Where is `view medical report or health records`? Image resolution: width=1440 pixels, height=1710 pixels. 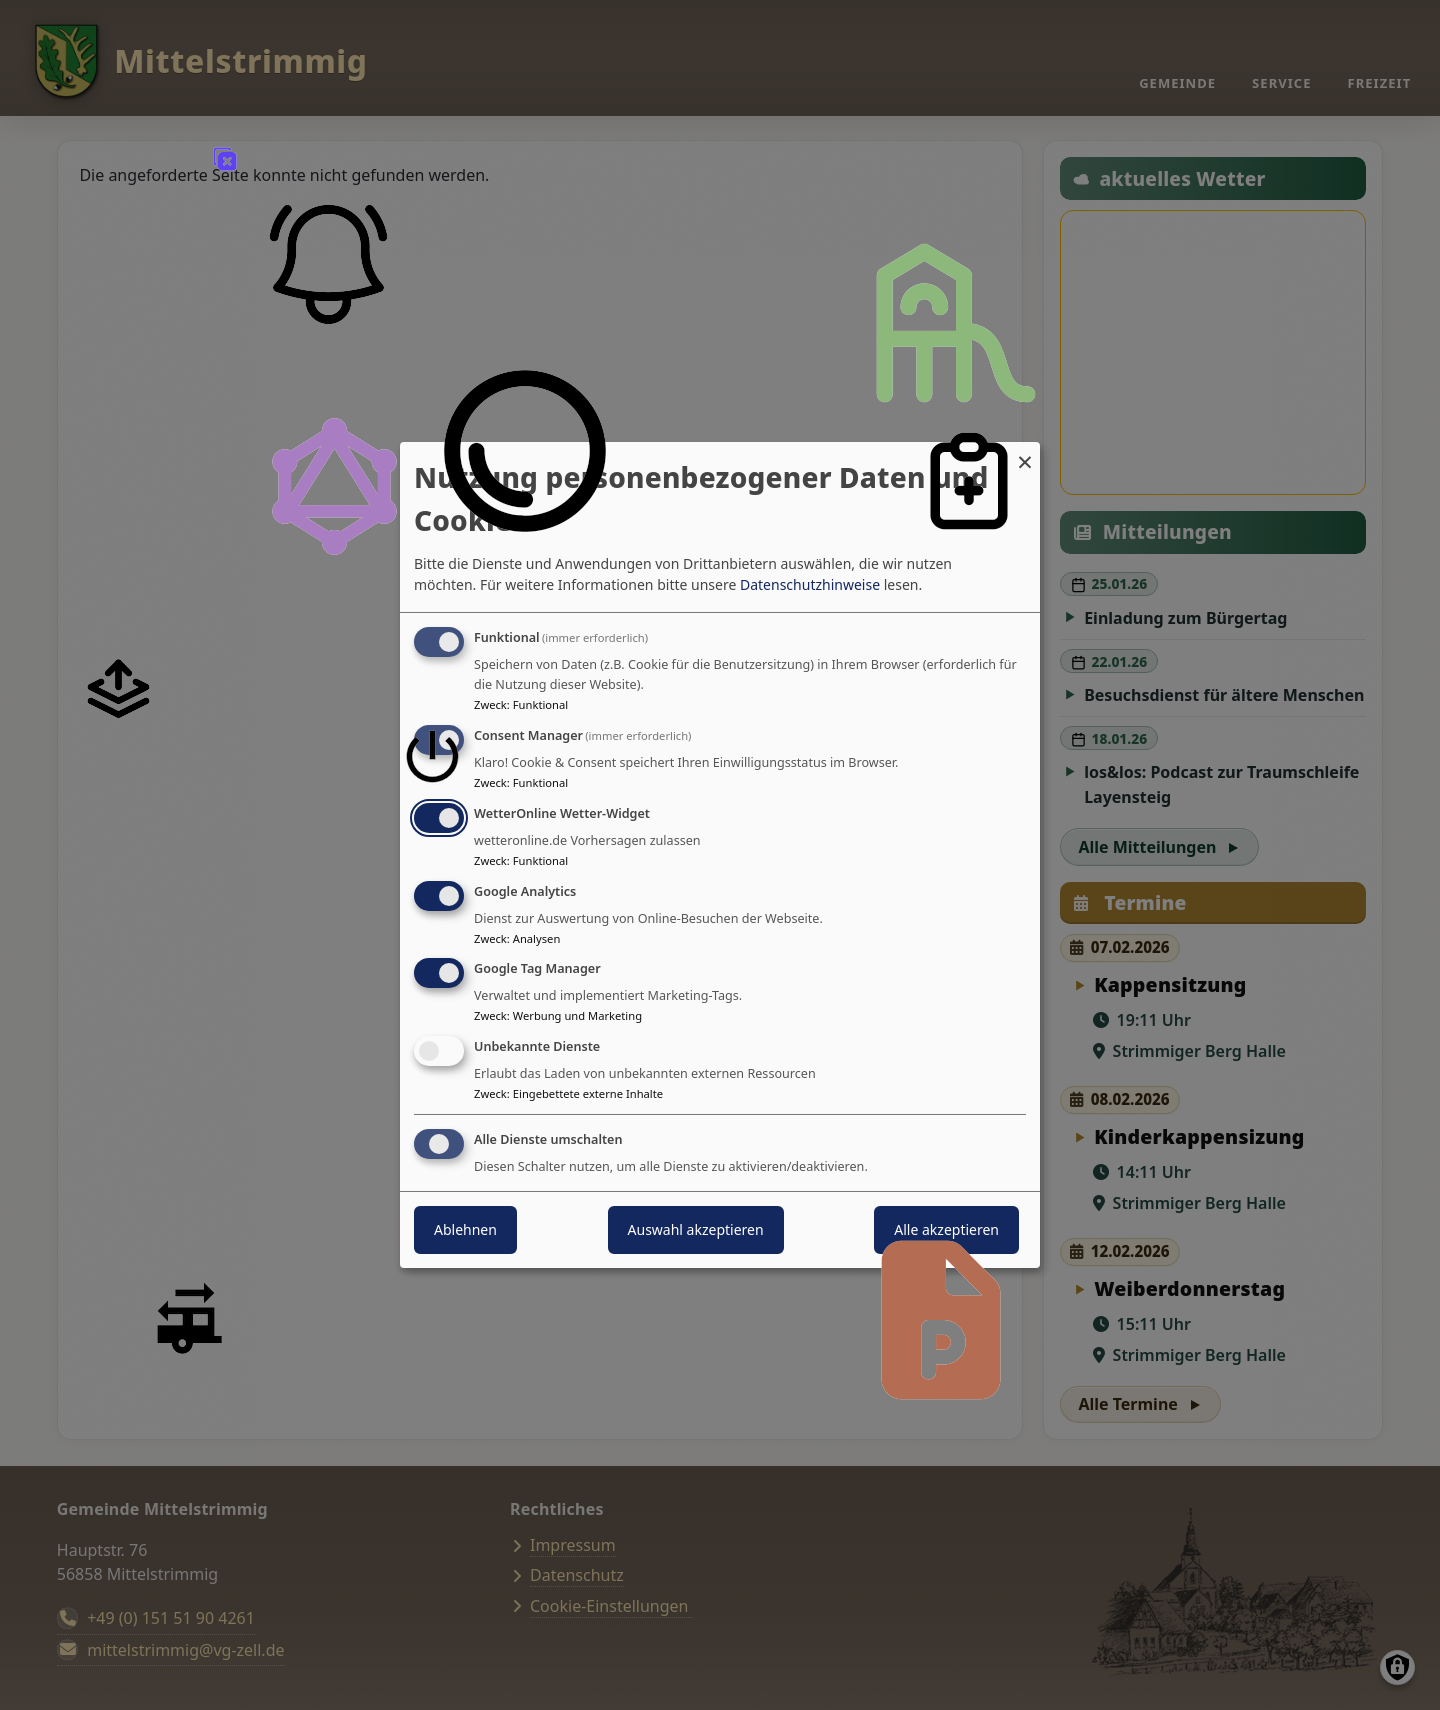
view medical report or health records is located at coordinates (969, 481).